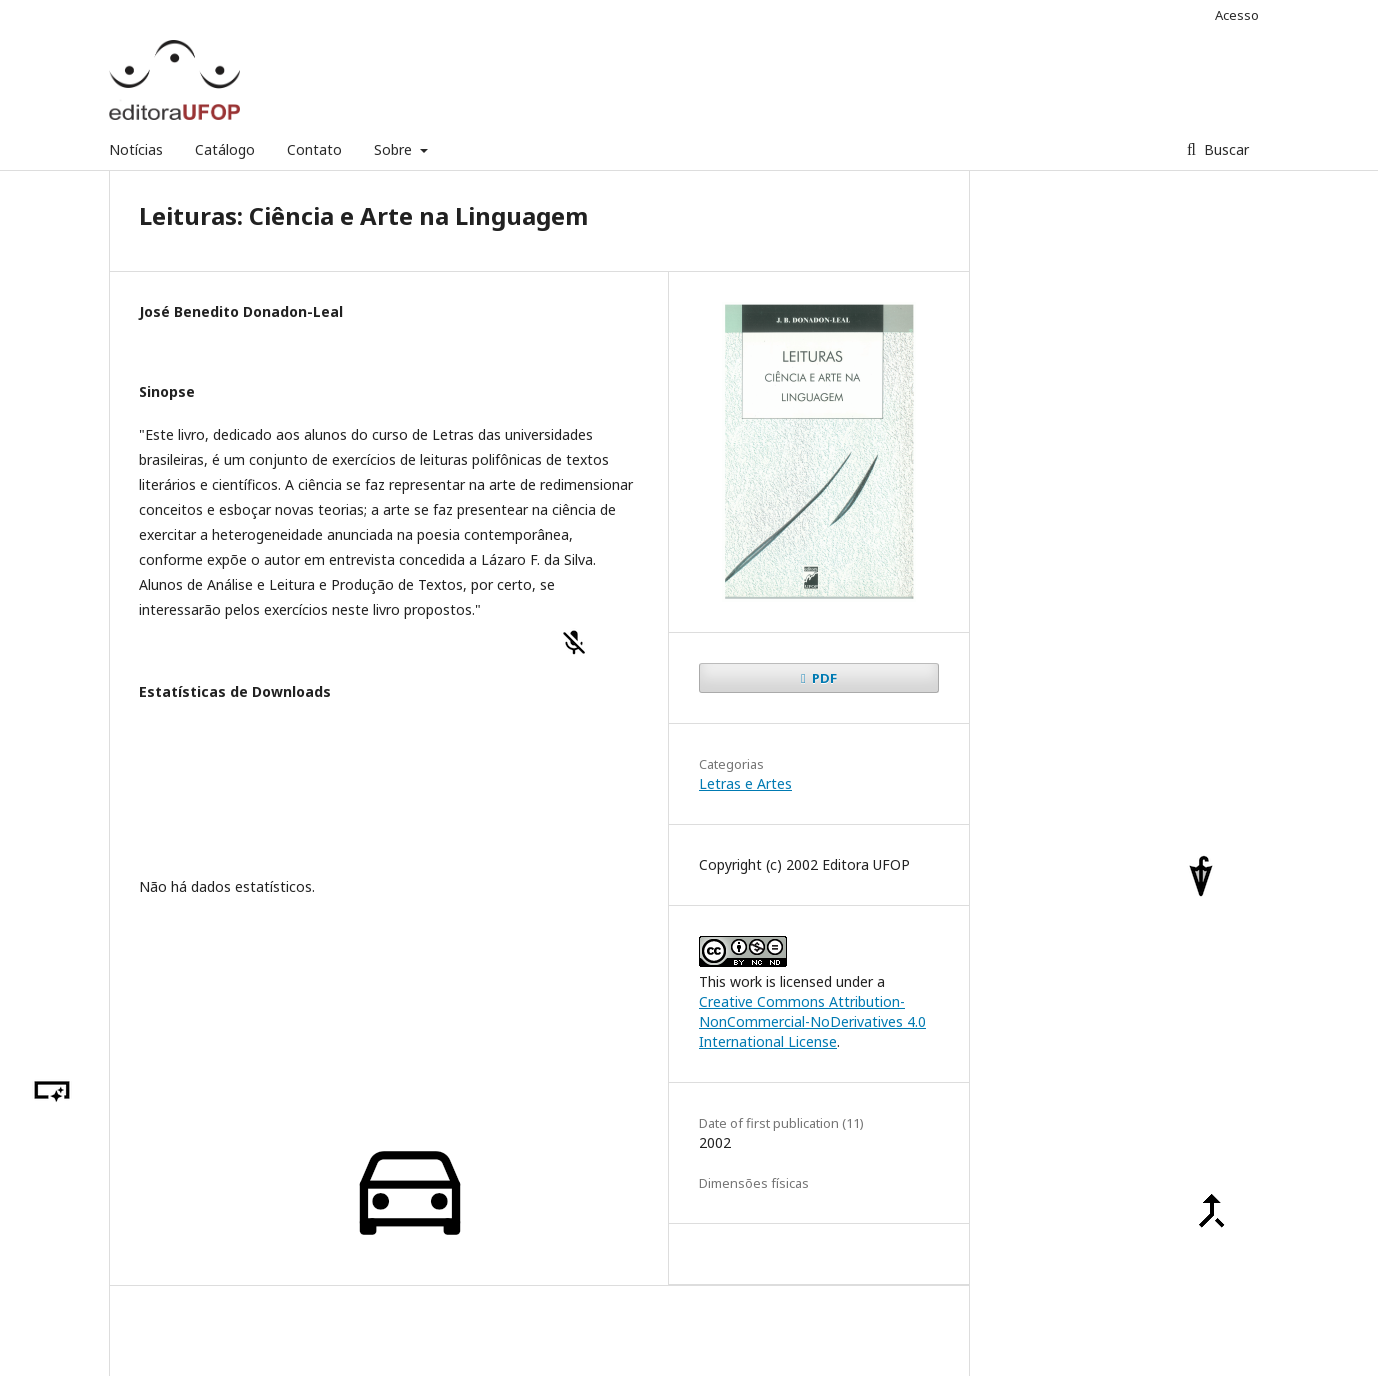  What do you see at coordinates (52, 1090) in the screenshot?
I see `add a smart action or AI-powered button` at bounding box center [52, 1090].